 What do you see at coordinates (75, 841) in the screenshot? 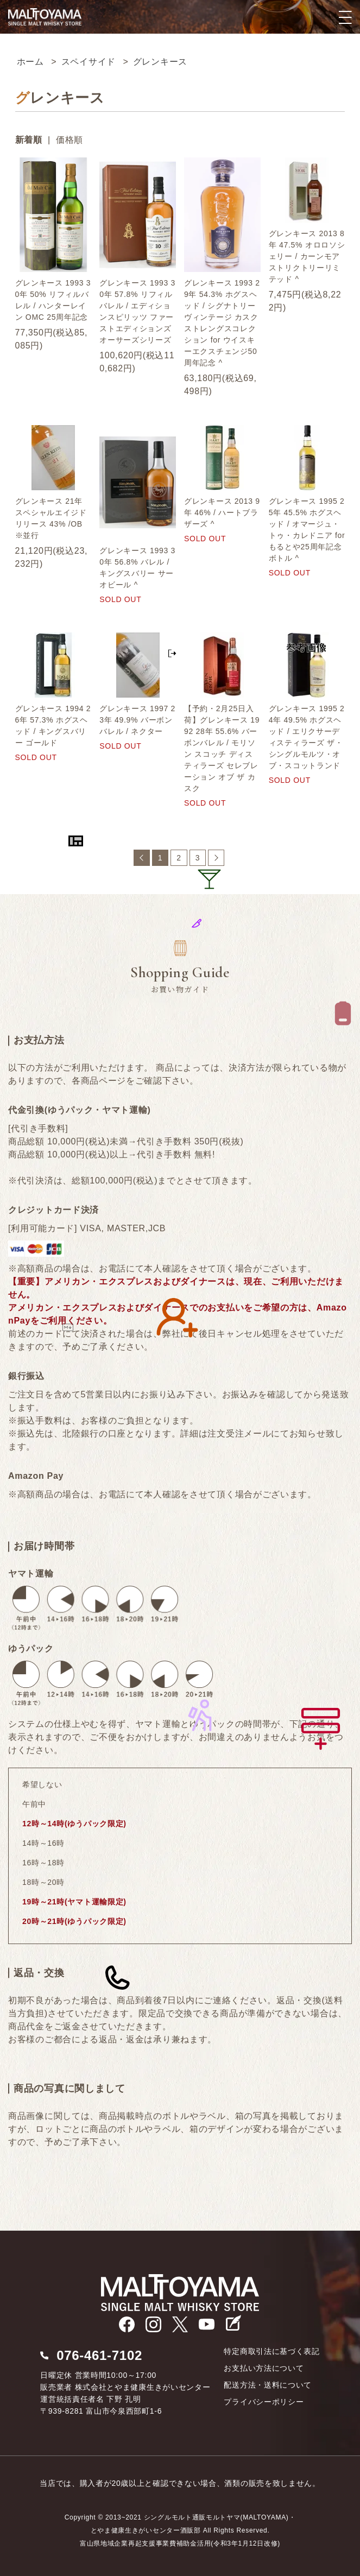
I see `switch to quilt or mosaic view layout` at bounding box center [75, 841].